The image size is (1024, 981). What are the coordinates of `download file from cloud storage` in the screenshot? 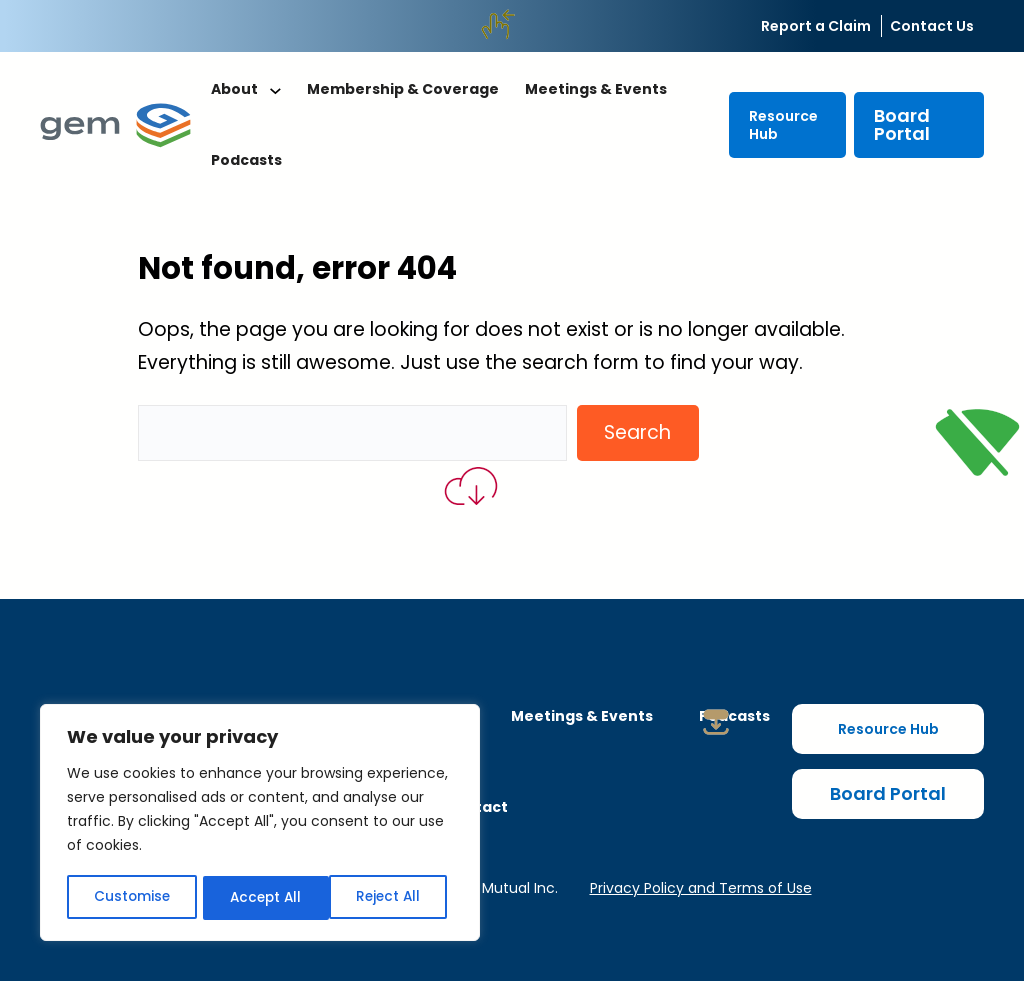 It's located at (471, 486).